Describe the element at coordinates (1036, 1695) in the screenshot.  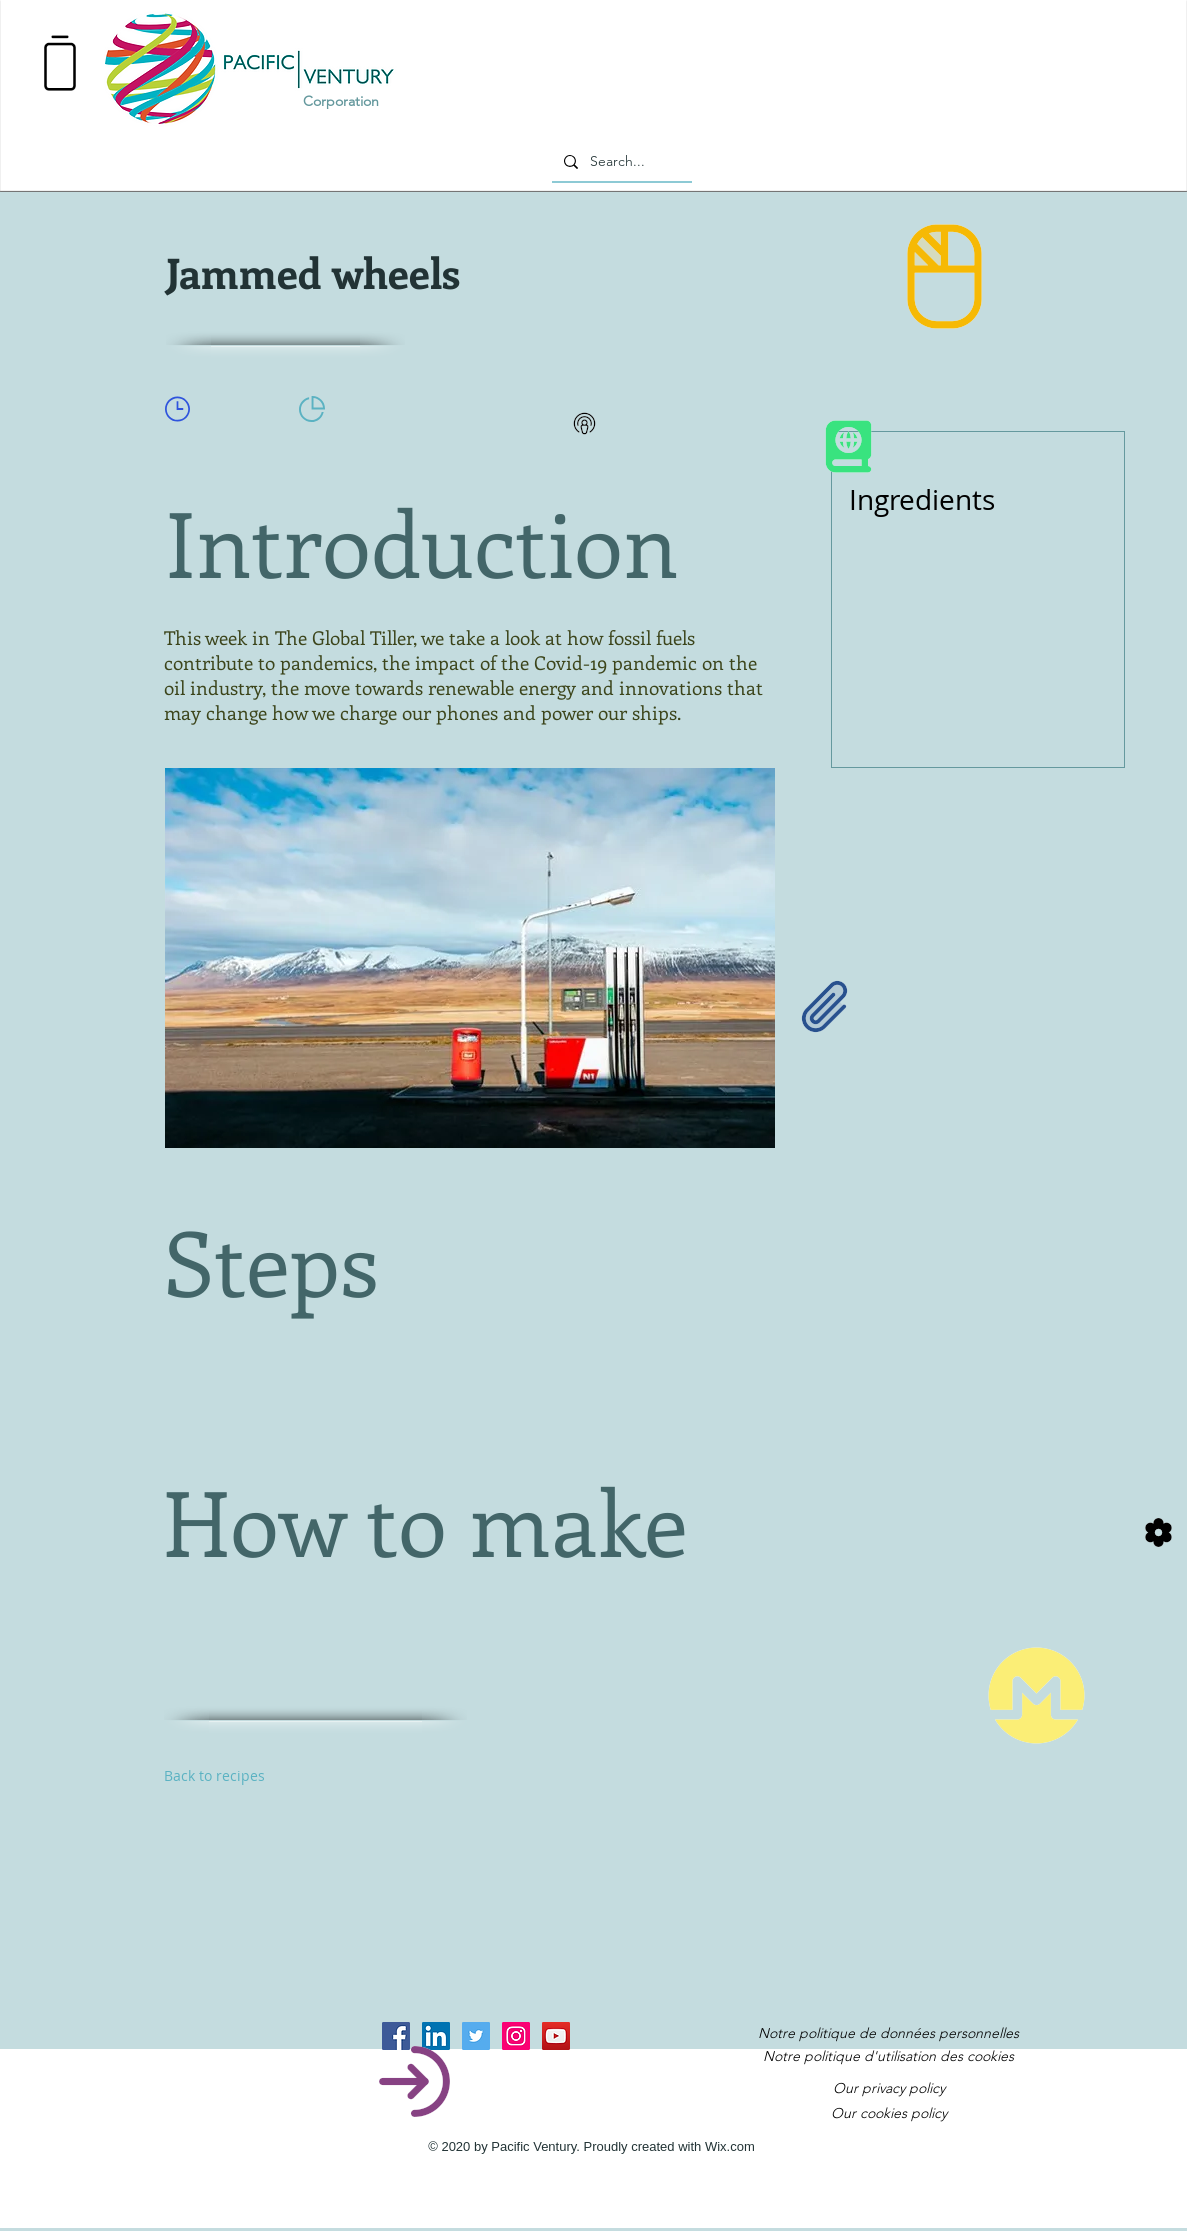
I see `view monero cryptocurrency balance` at that location.